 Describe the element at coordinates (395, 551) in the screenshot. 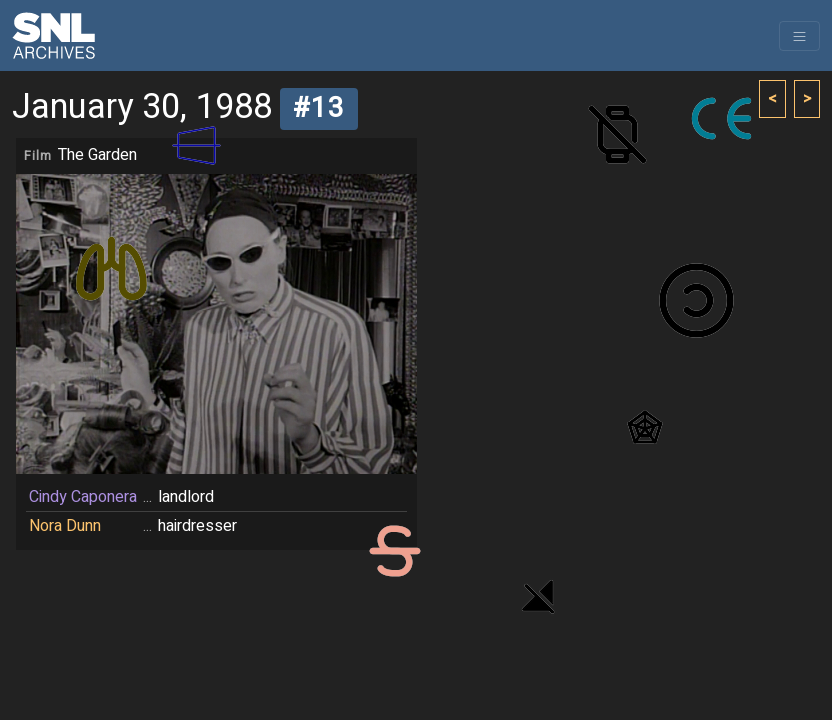

I see `apply strikethrough formatting to selected text` at that location.